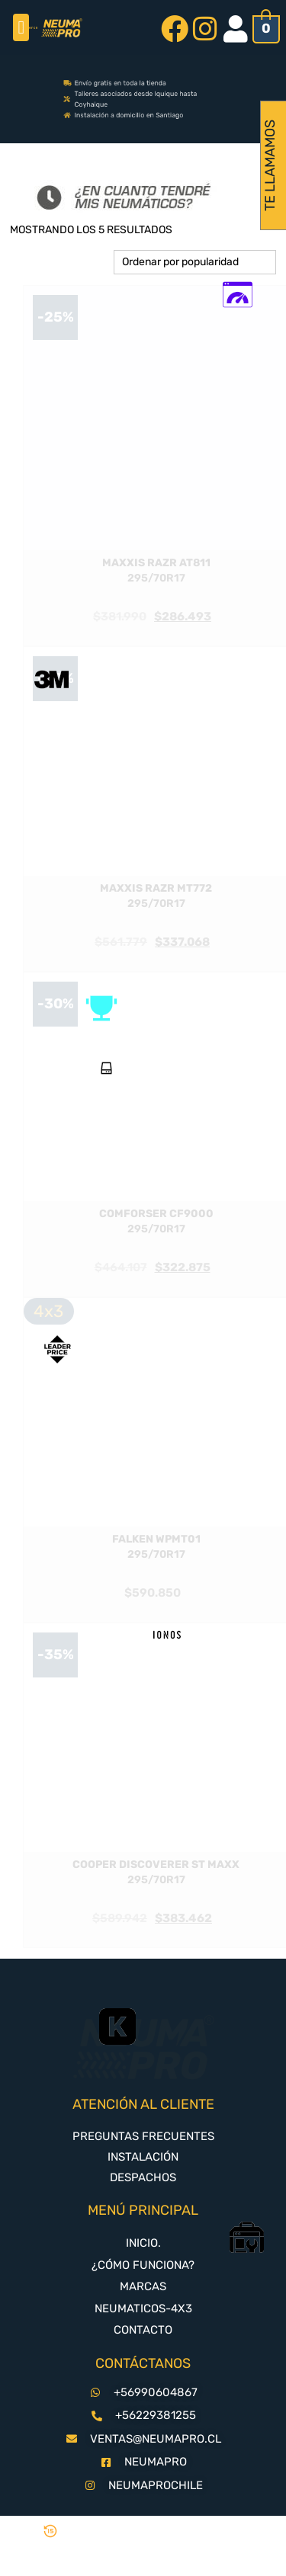  I want to click on rewind 15 seconds, so click(50, 2531).